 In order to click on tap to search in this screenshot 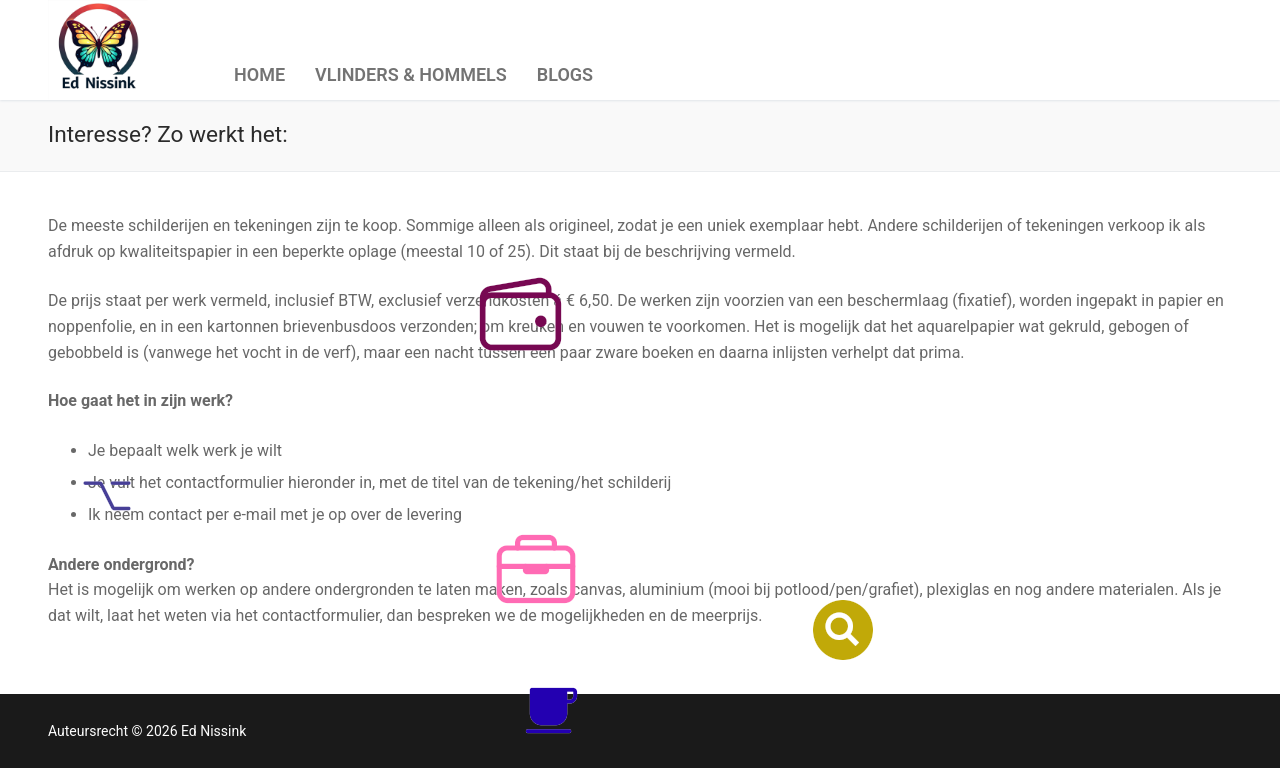, I will do `click(843, 630)`.